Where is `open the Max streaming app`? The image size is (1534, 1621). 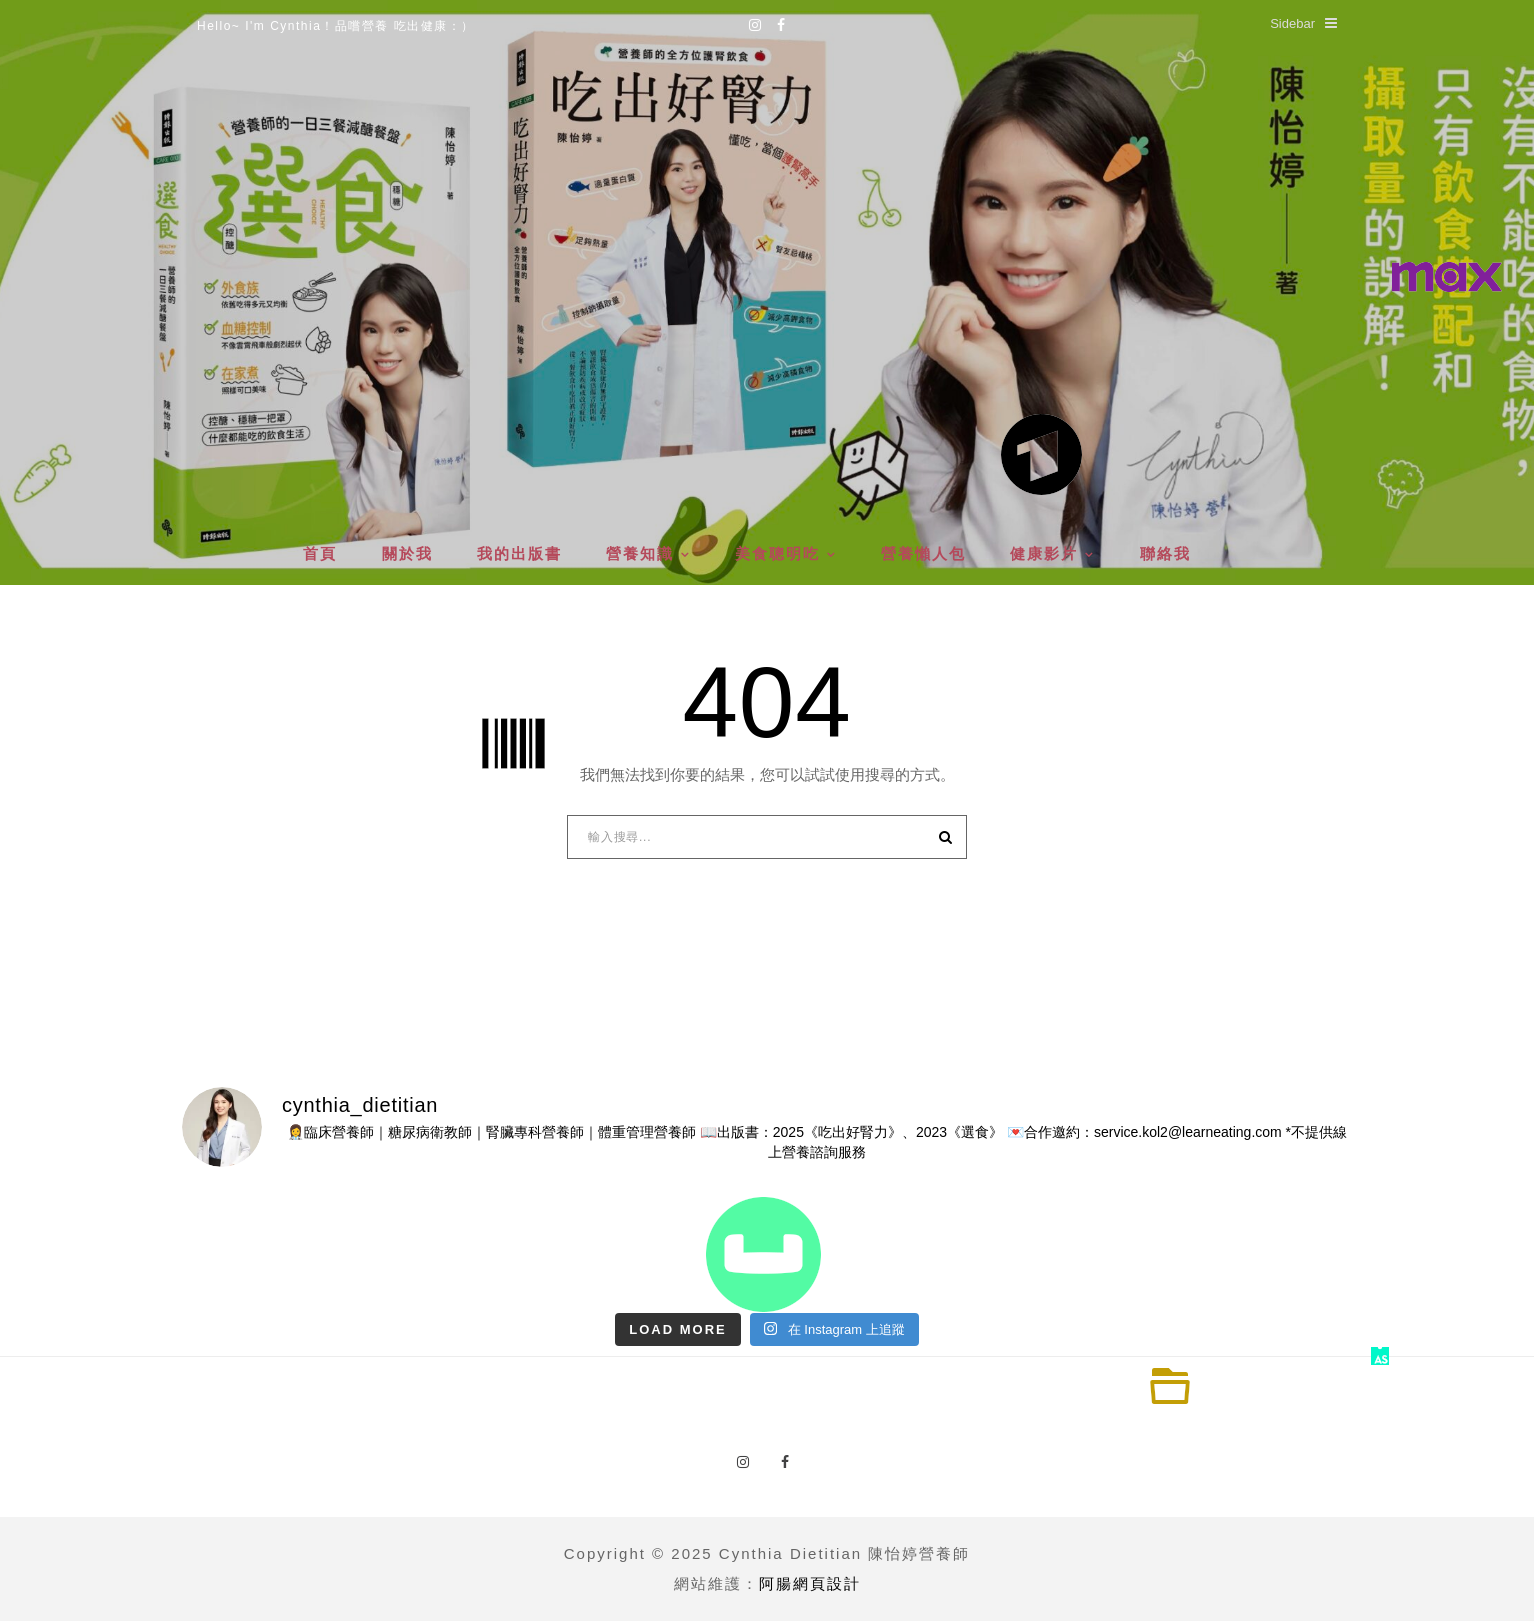 open the Max streaming app is located at coordinates (1447, 277).